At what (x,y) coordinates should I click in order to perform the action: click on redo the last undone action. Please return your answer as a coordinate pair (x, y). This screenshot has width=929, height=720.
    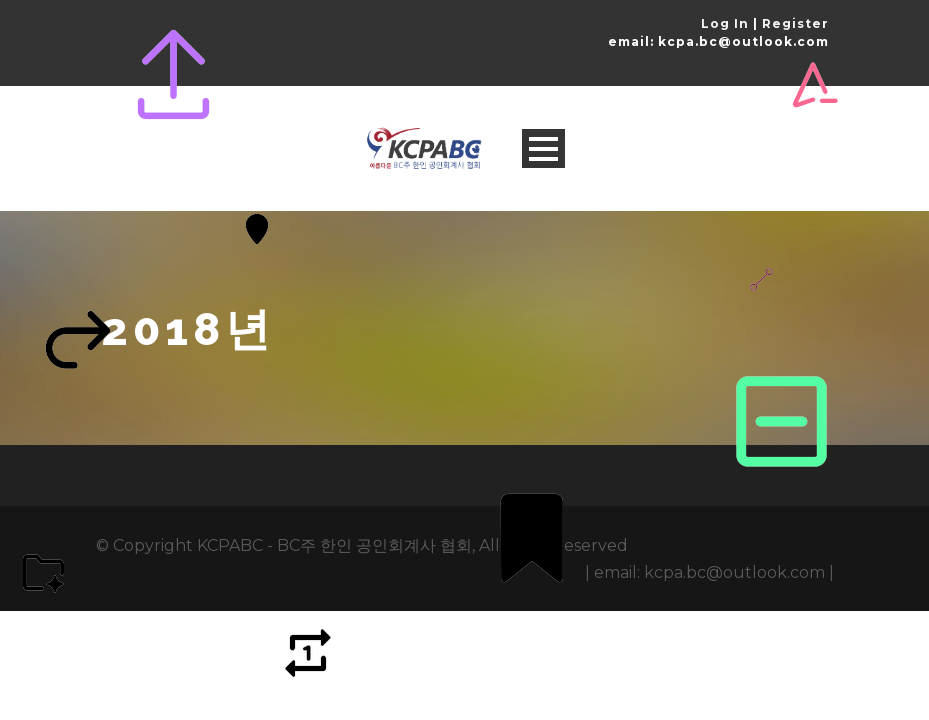
    Looking at the image, I should click on (78, 341).